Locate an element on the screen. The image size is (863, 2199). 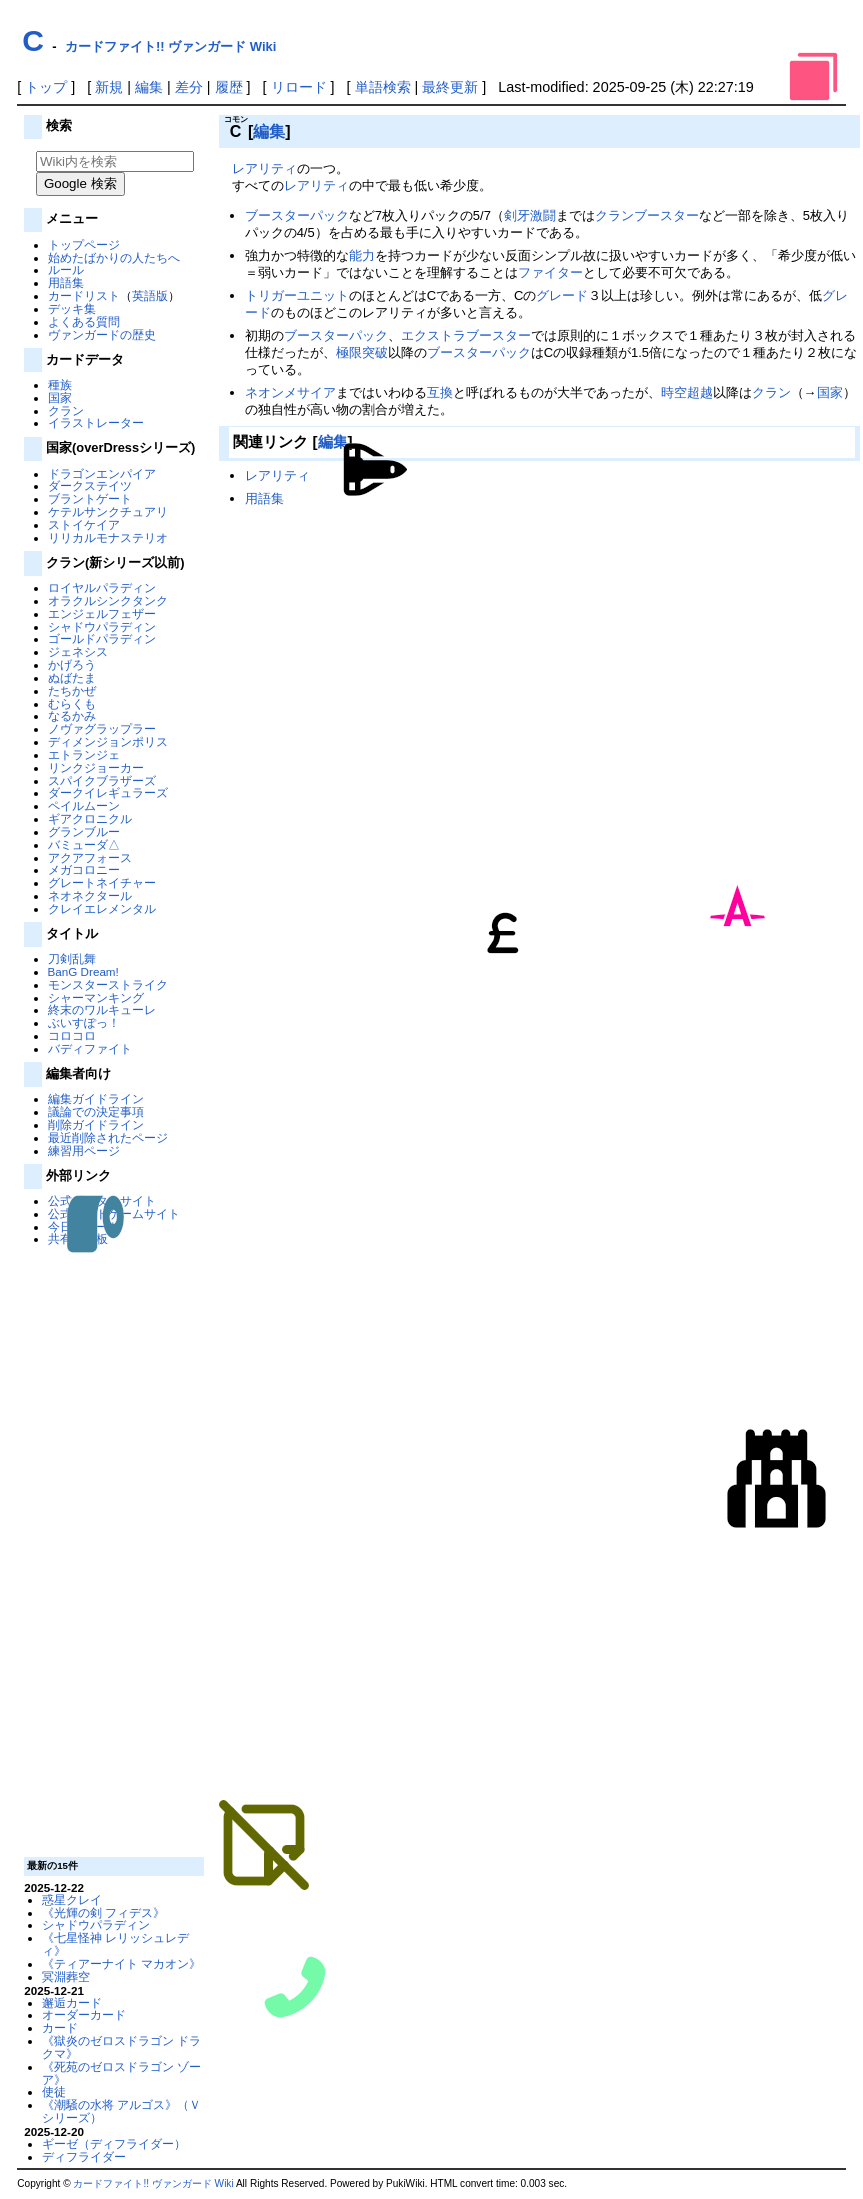
notes feature is disabled or unavailable is located at coordinates (264, 1845).